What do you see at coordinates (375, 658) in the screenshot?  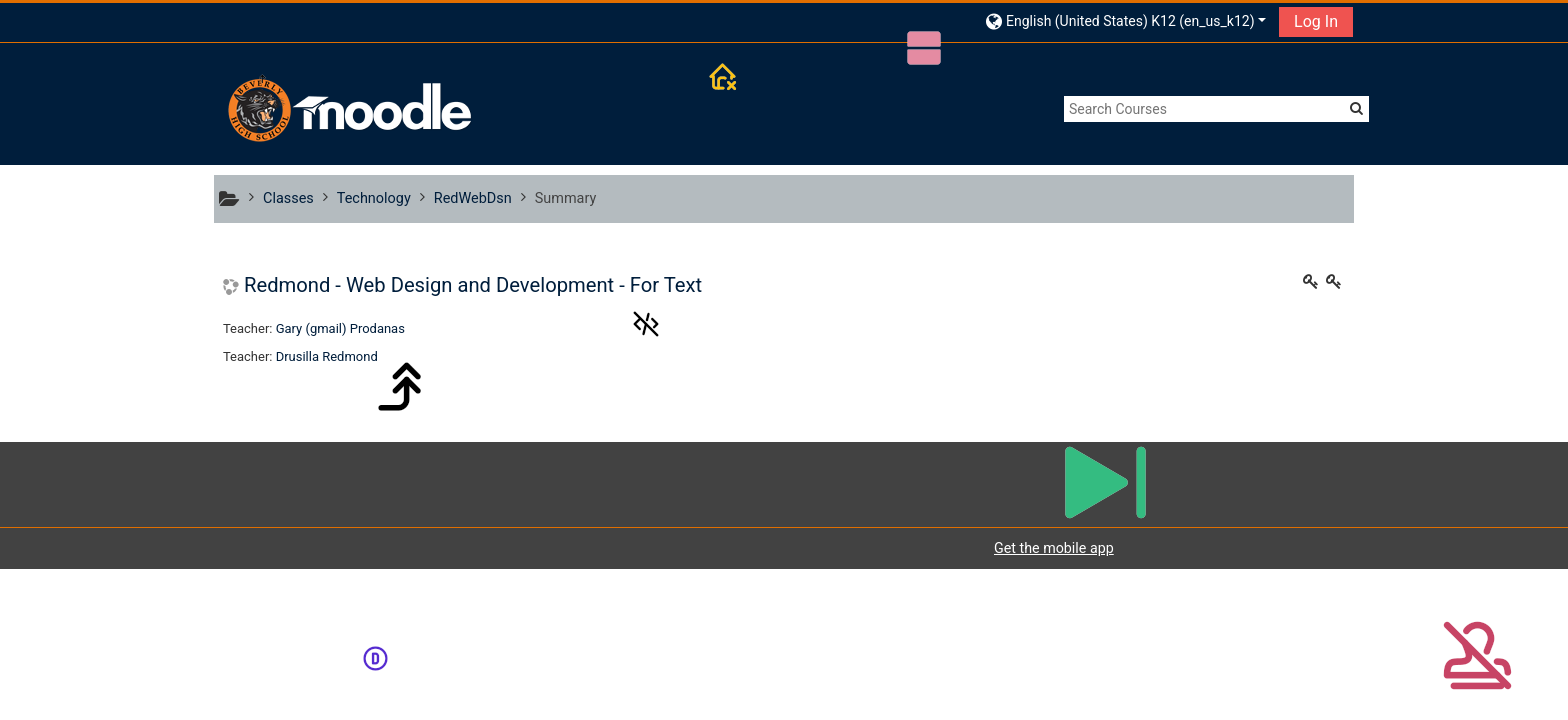 I see `indicates a "D" grade or rating` at bounding box center [375, 658].